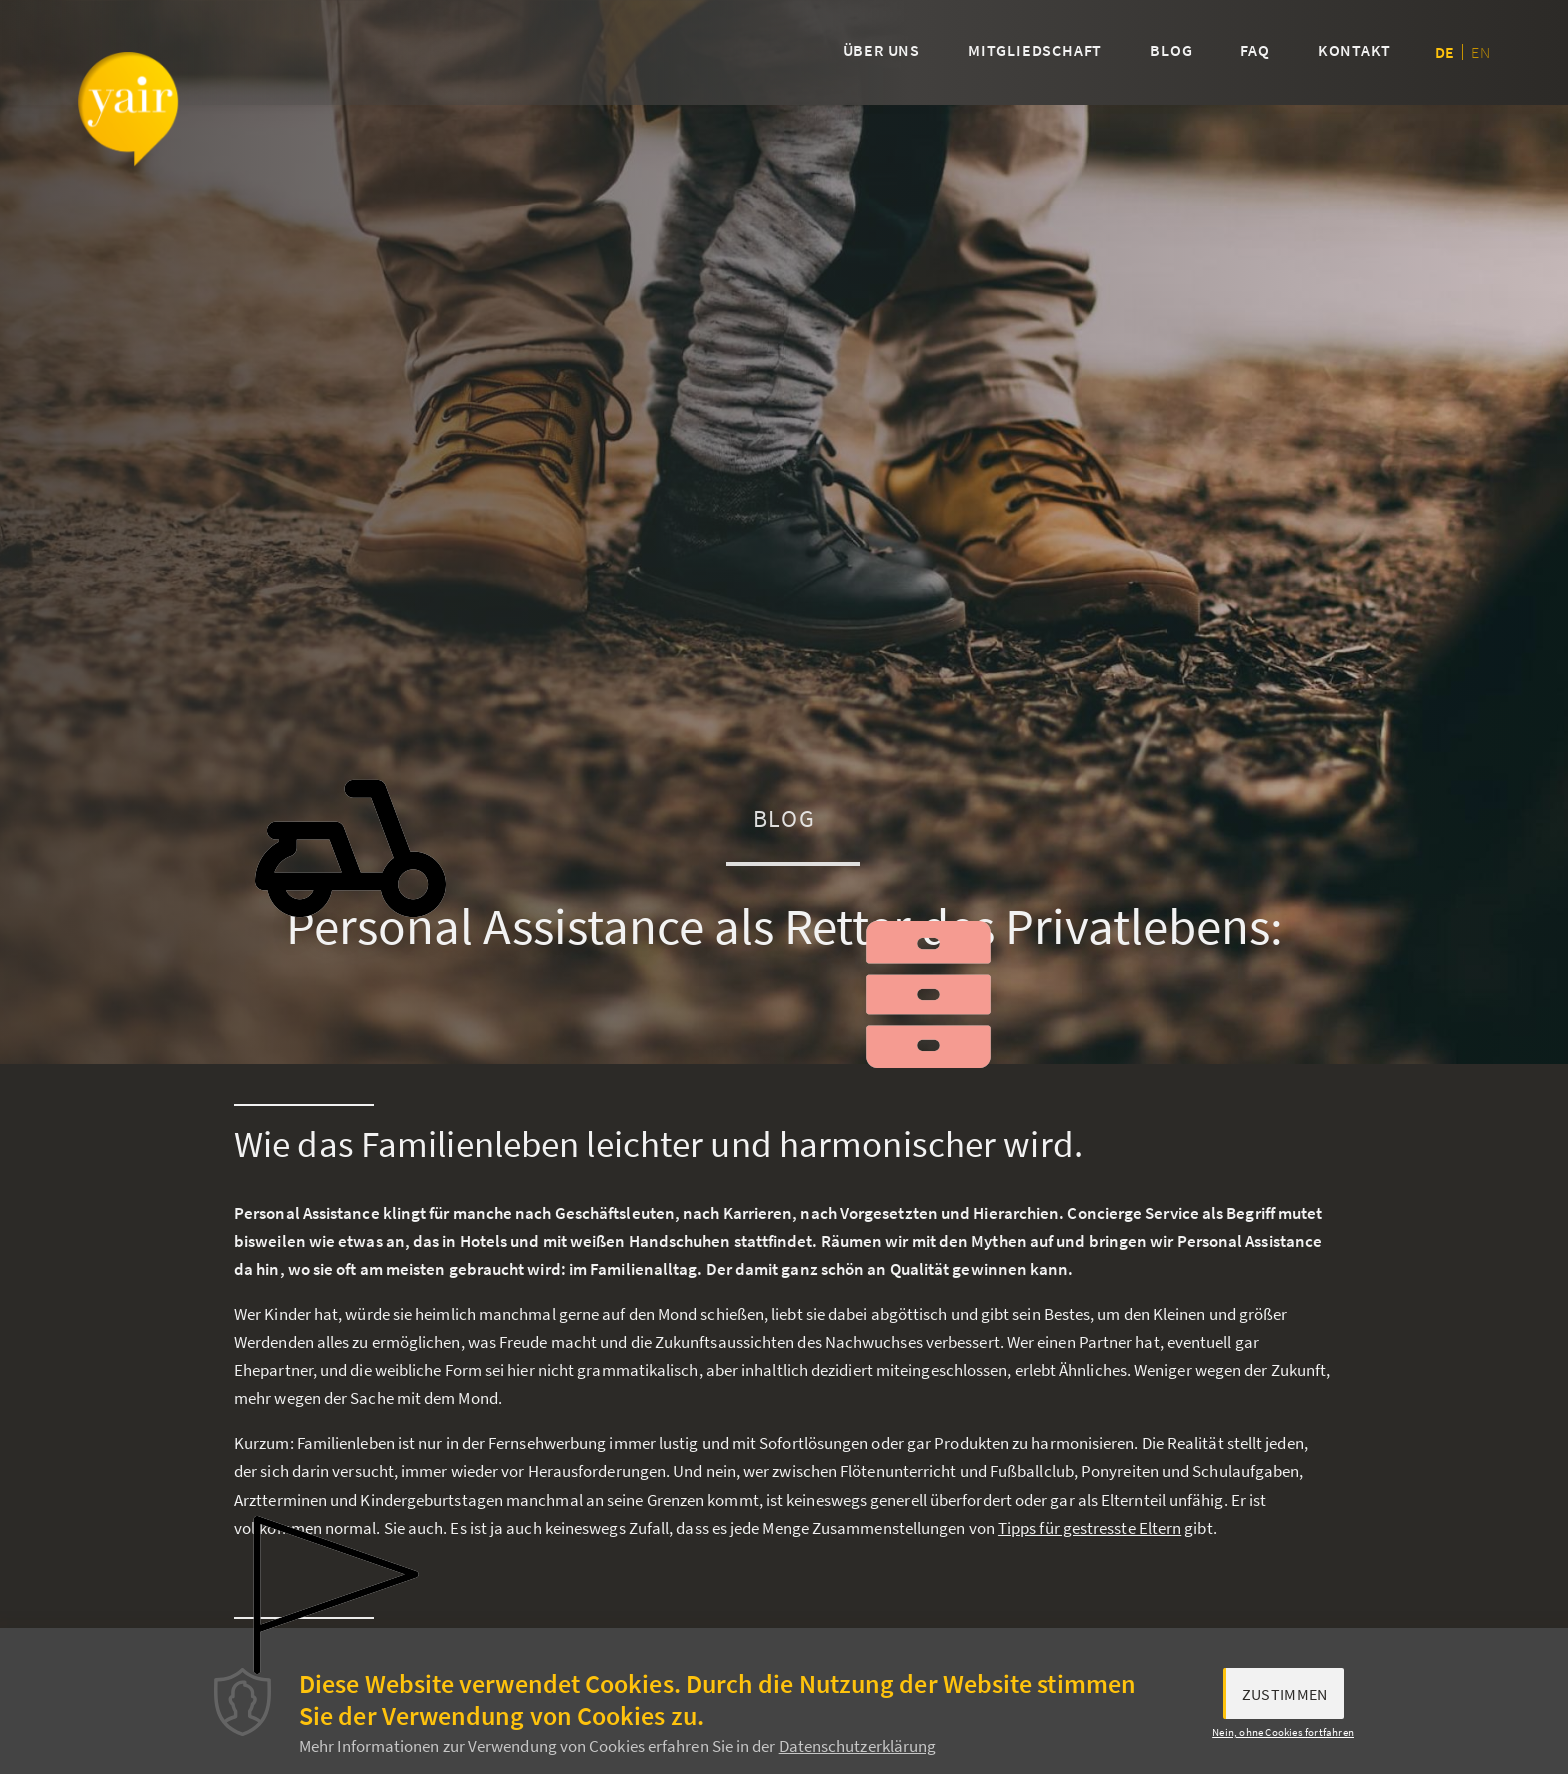 The width and height of the screenshot is (1568, 1774). I want to click on browse furniture or home decor items, so click(928, 994).